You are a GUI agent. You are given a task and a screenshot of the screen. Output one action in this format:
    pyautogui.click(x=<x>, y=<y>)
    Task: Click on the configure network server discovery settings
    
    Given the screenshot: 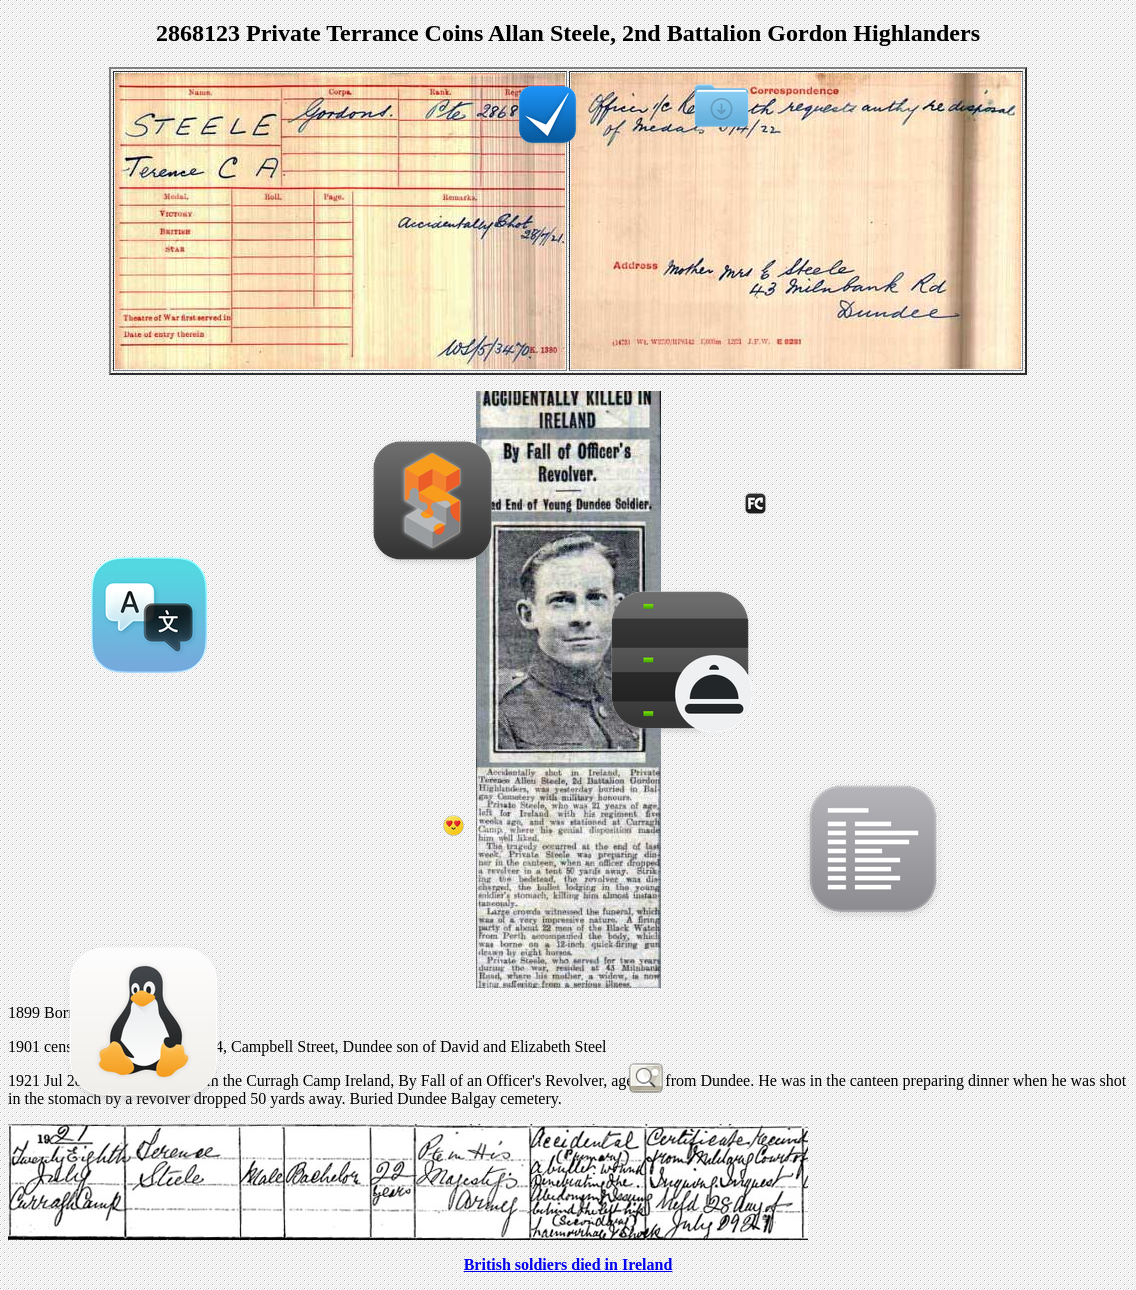 What is the action you would take?
    pyautogui.click(x=680, y=660)
    